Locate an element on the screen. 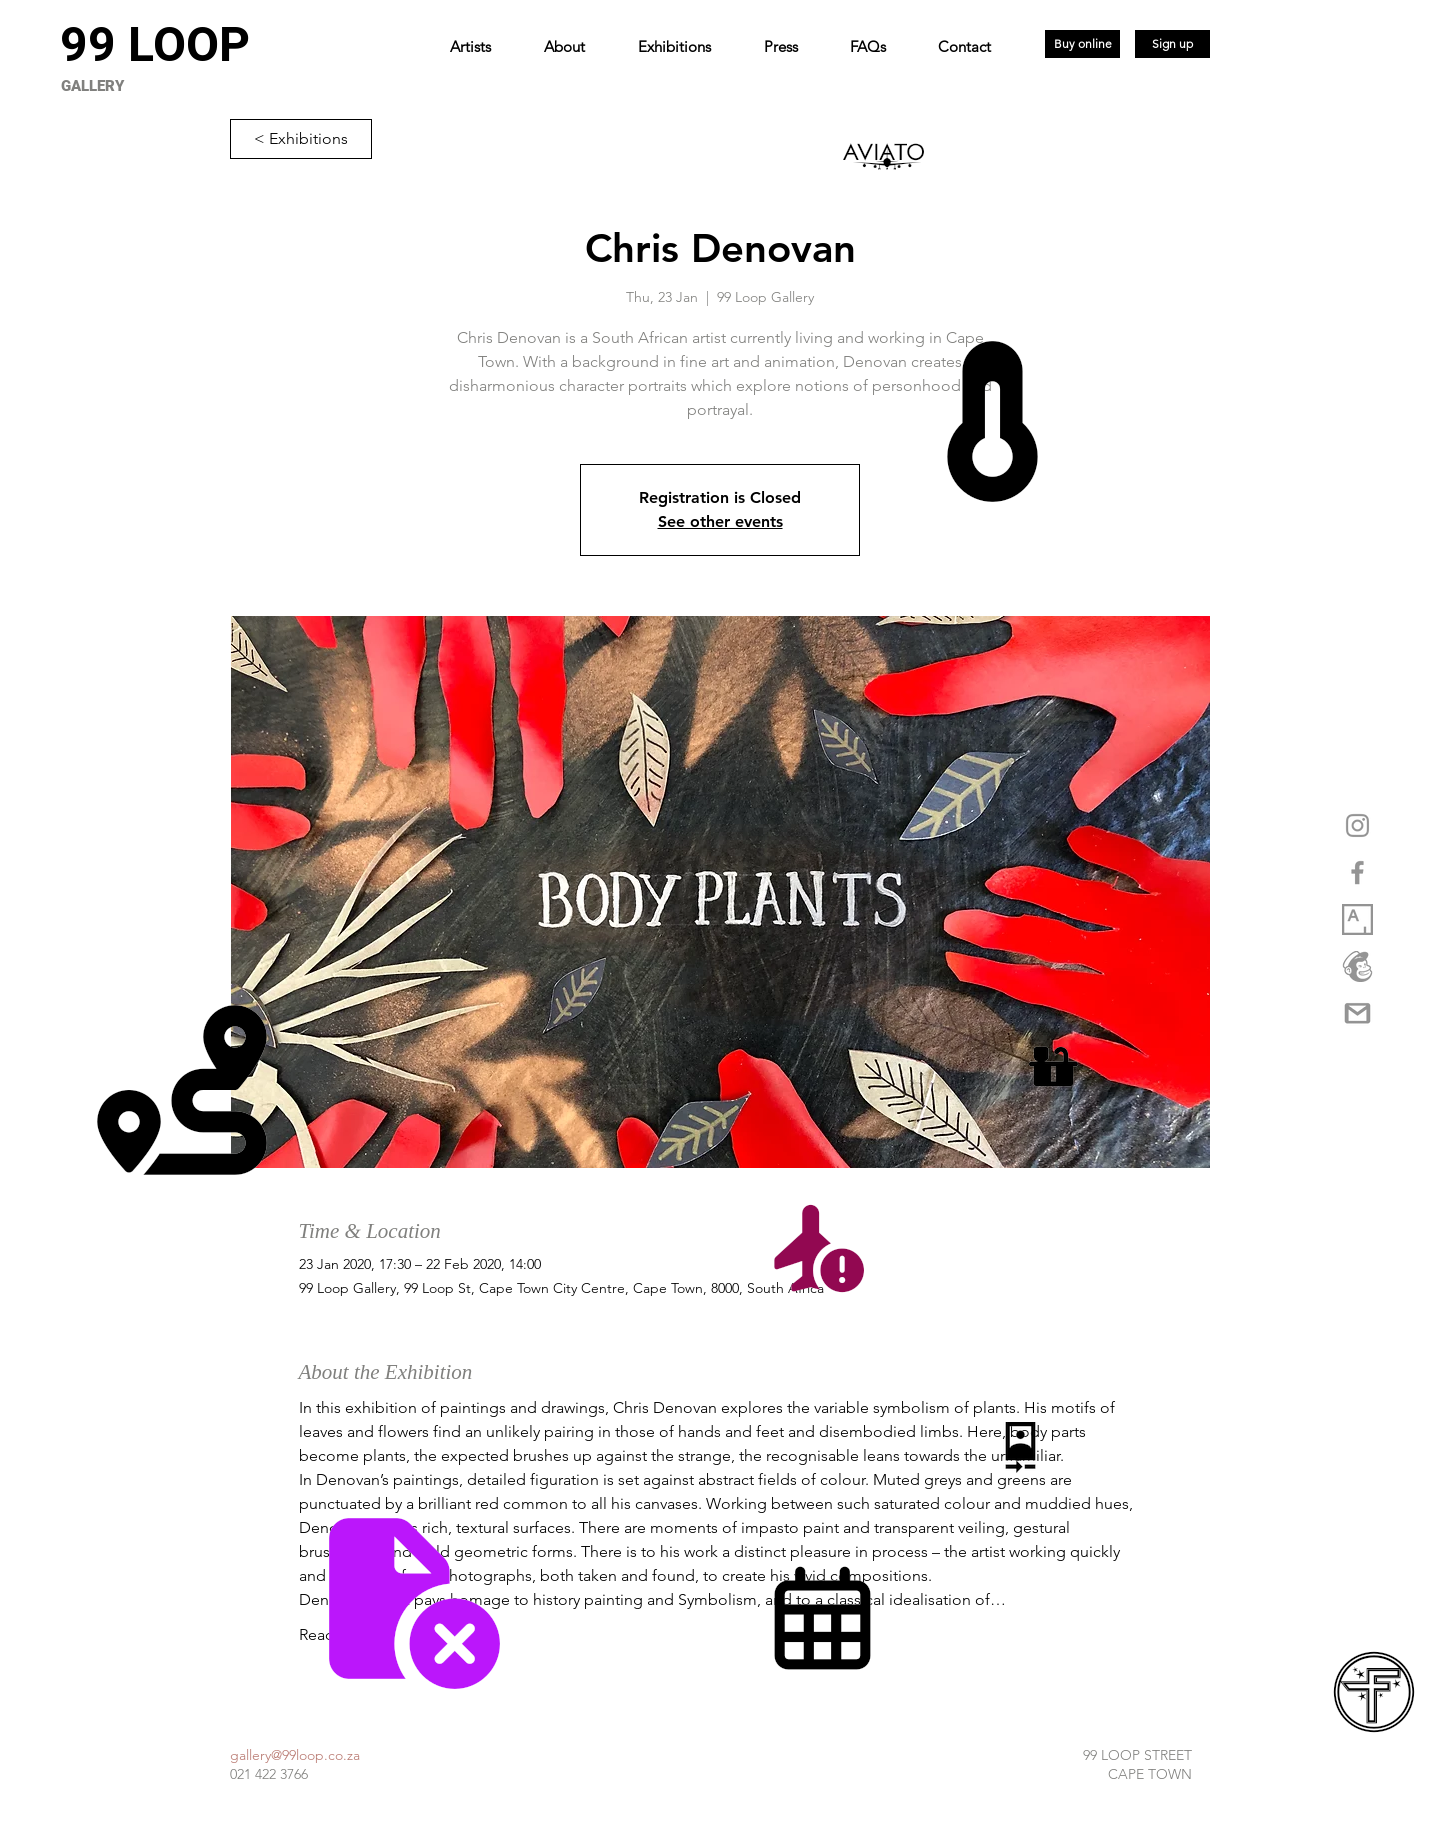  switch to front-facing camera is located at coordinates (1020, 1447).